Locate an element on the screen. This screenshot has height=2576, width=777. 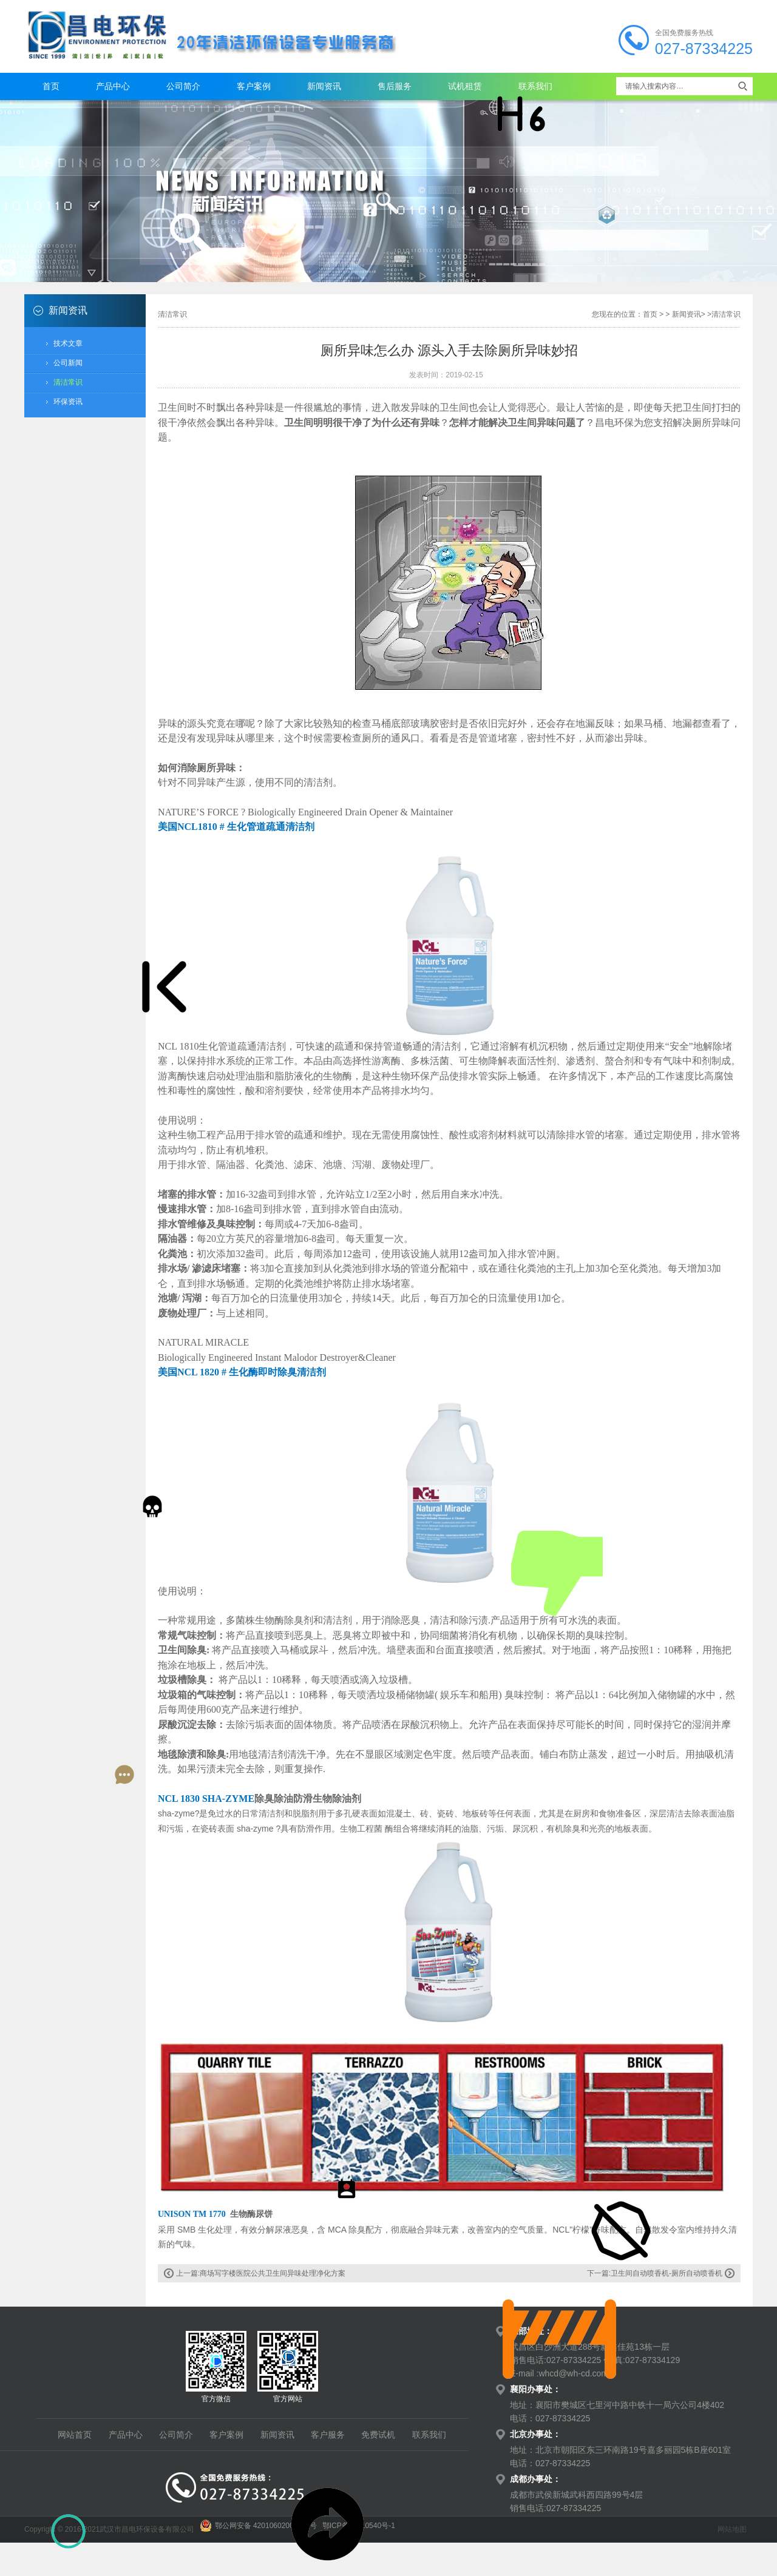
open messaging or chat is located at coordinates (124, 1775).